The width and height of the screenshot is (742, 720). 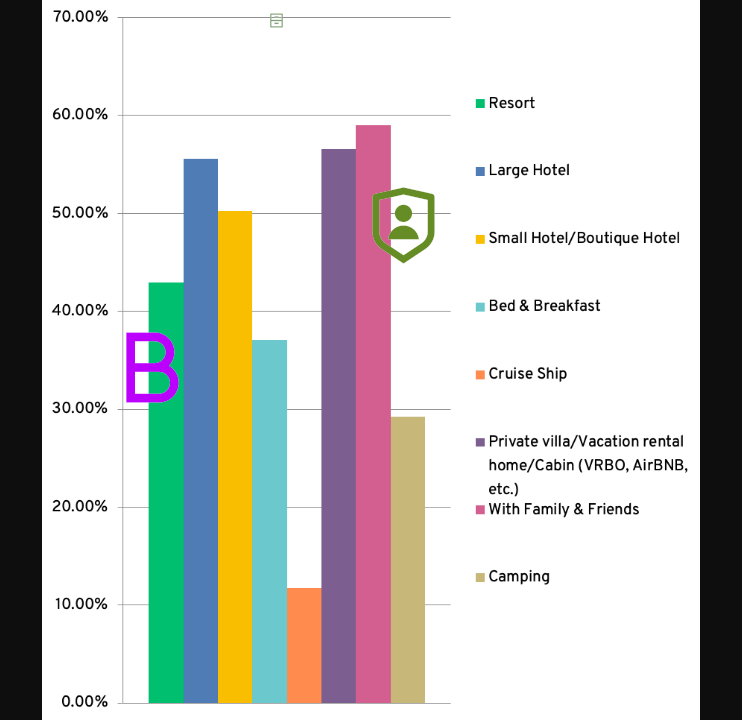 I want to click on access archived files or documents, so click(x=276, y=20).